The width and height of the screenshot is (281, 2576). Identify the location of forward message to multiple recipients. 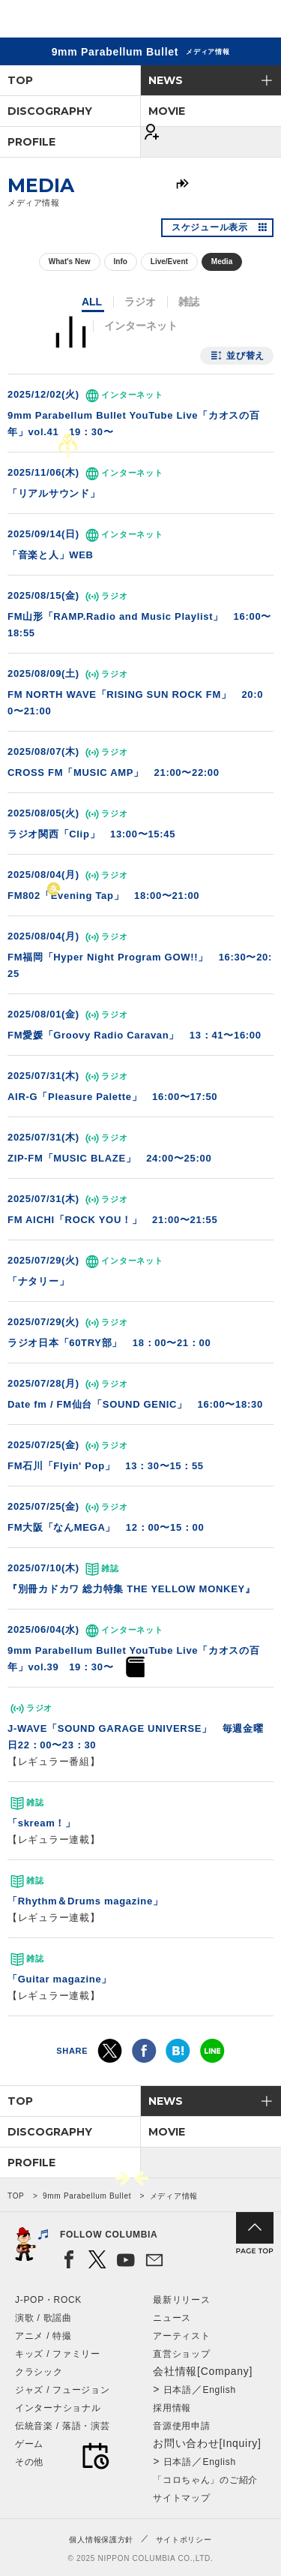
(182, 184).